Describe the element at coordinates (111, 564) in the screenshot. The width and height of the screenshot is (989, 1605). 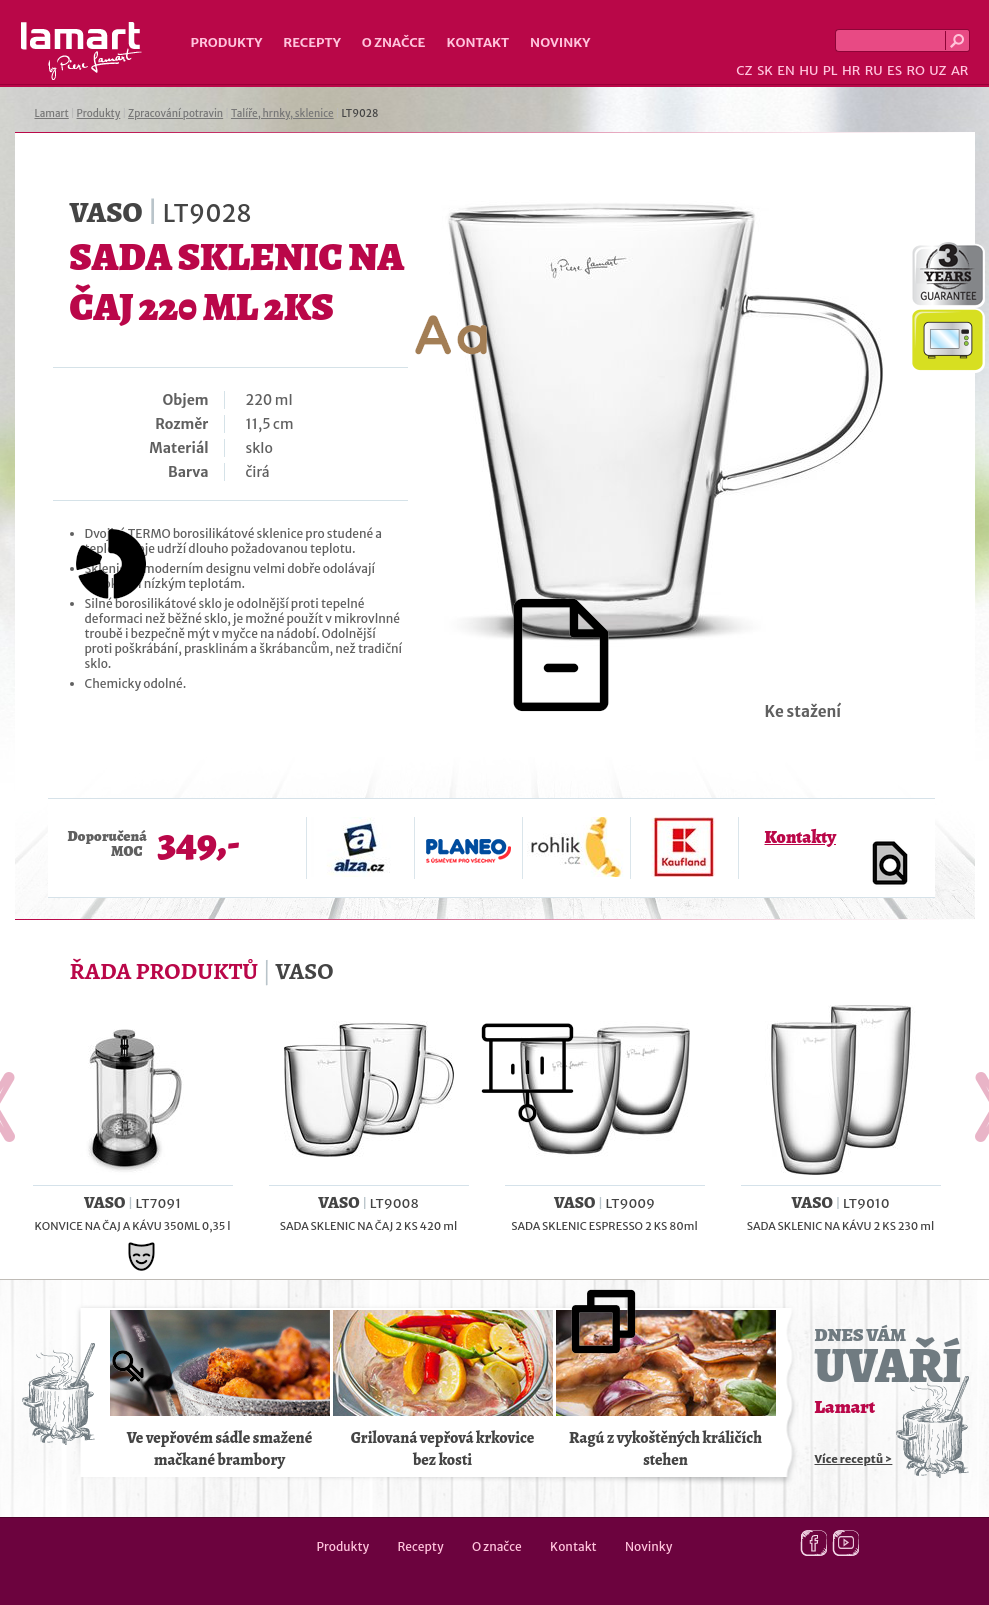
I see `view analytics or statistics breakdown` at that location.